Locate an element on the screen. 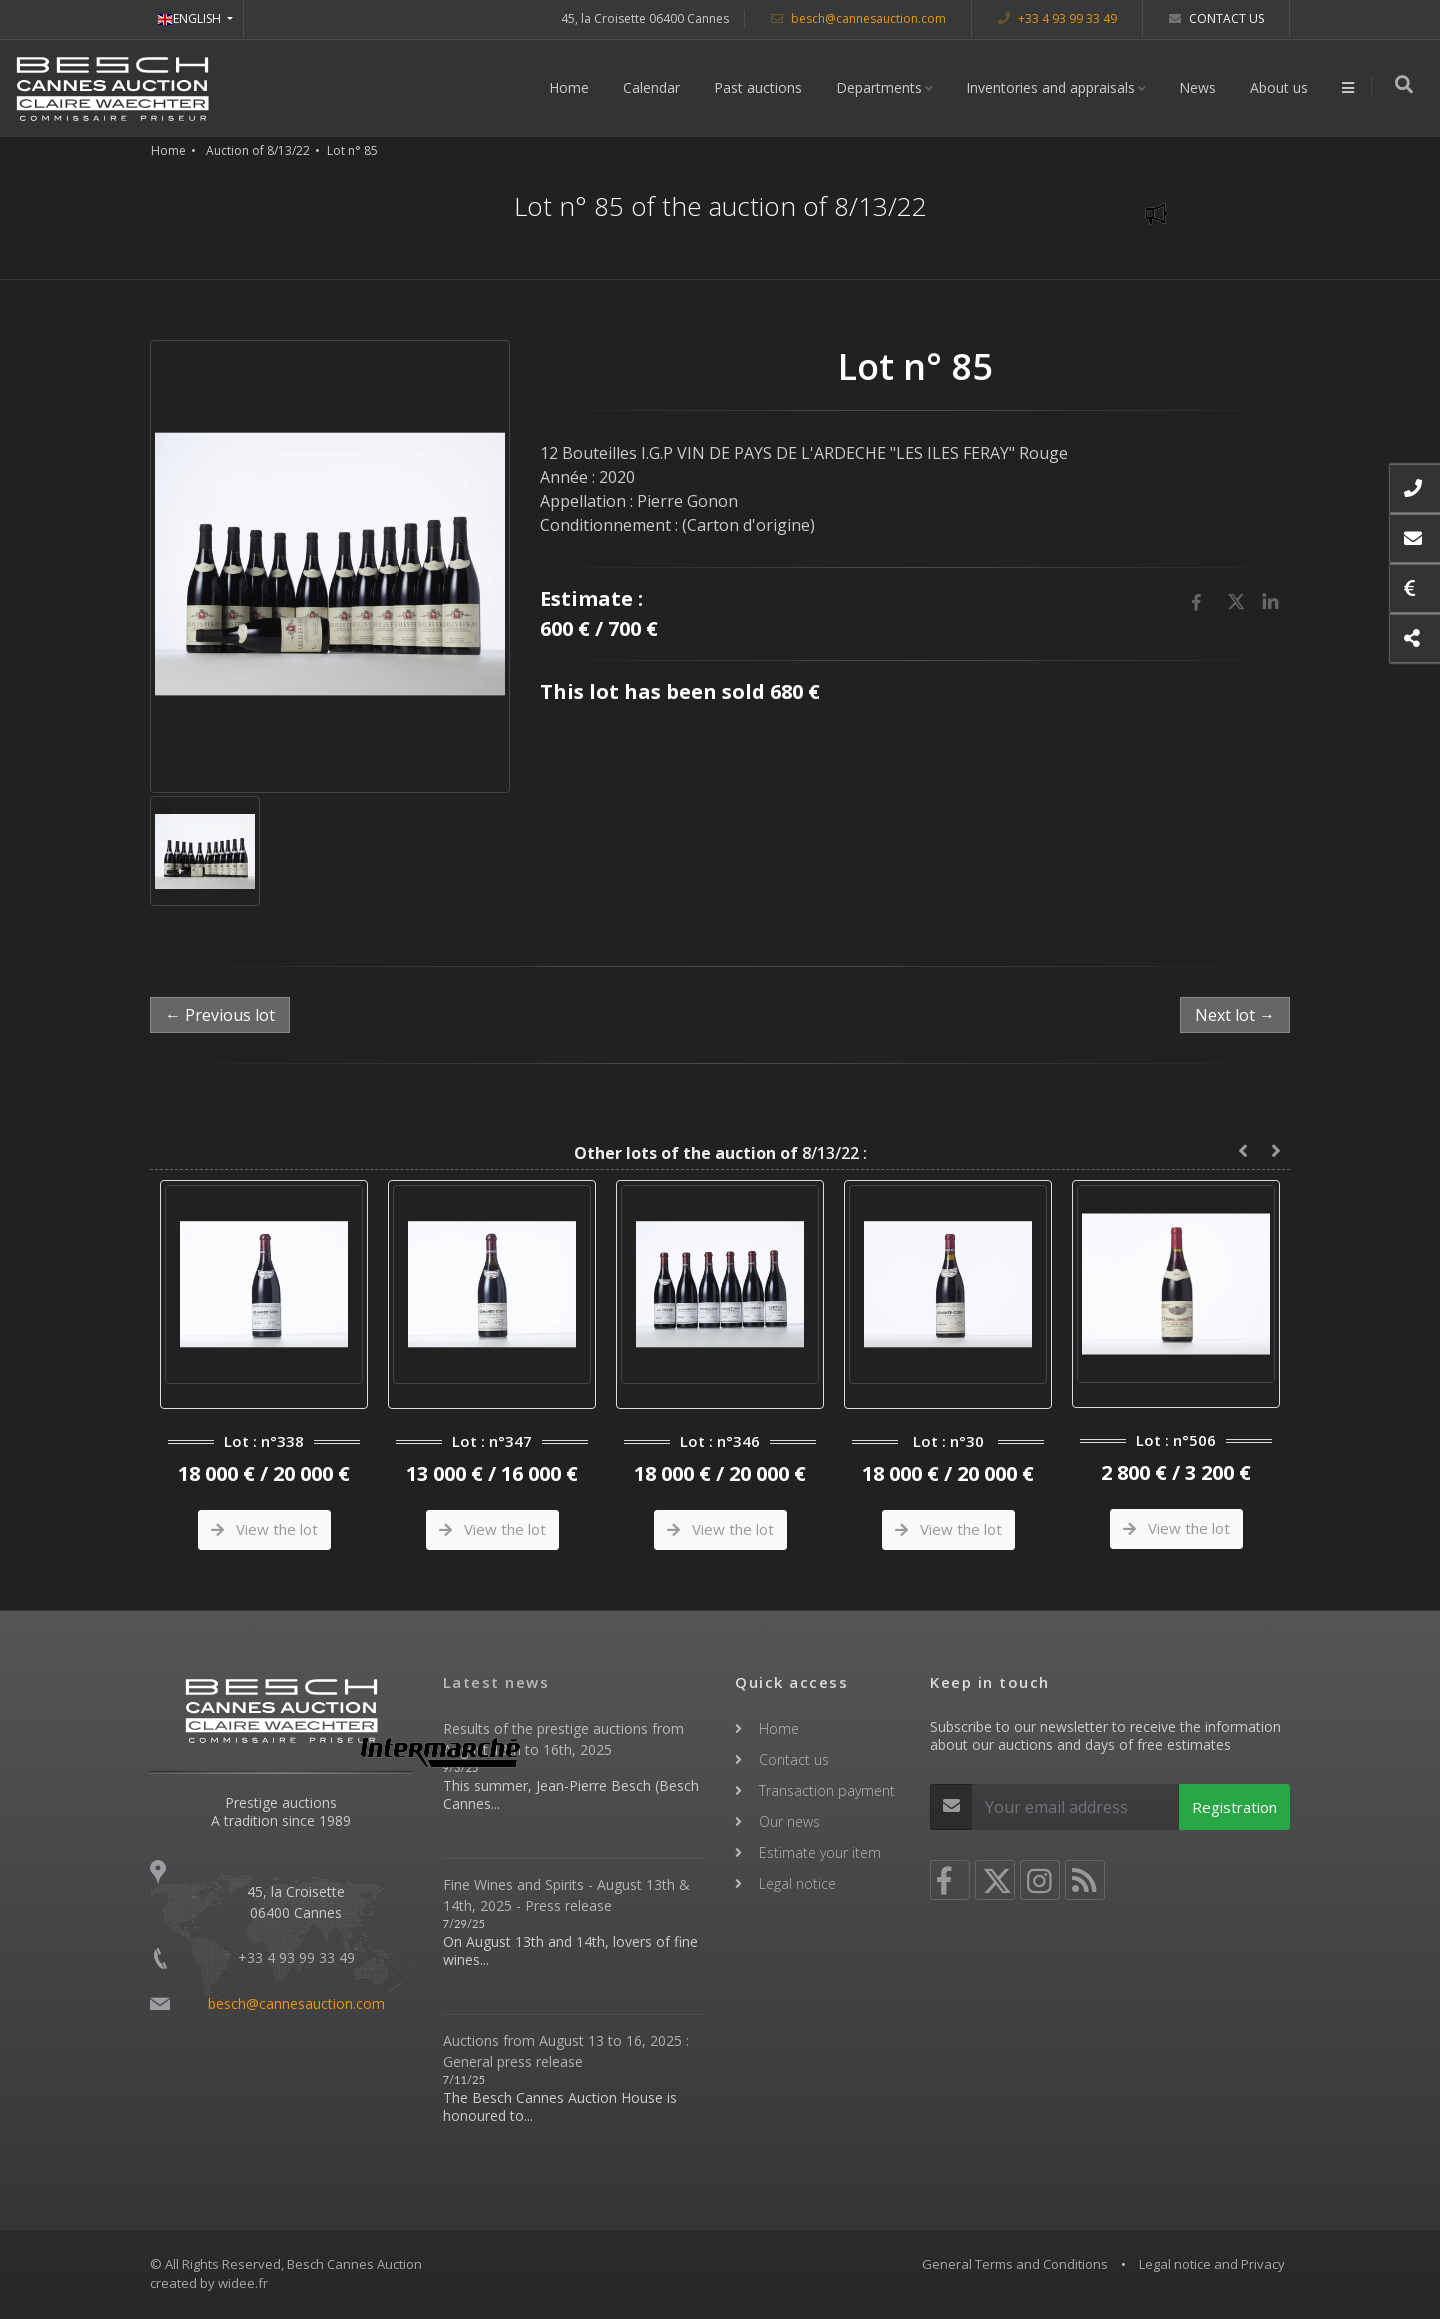 The image size is (1440, 2319). intermarché supermarket brand logo is located at coordinates (440, 1752).